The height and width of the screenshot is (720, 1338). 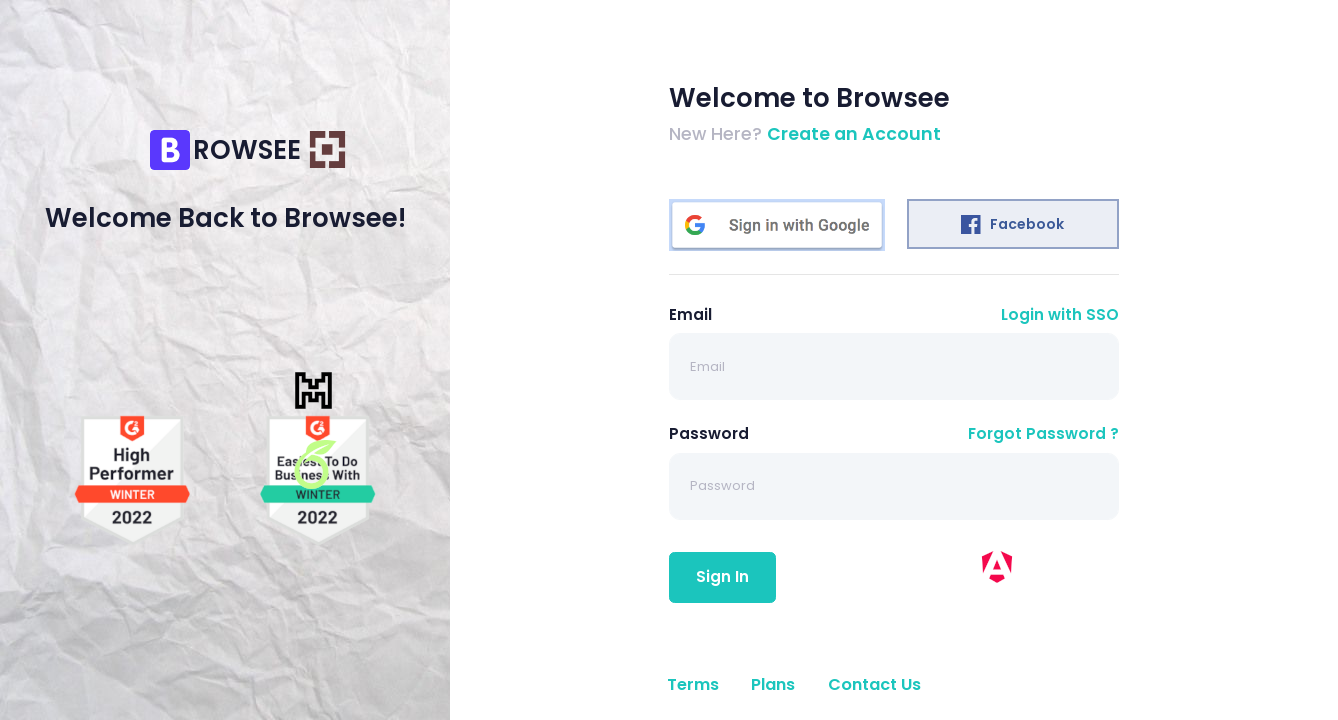 What do you see at coordinates (997, 567) in the screenshot?
I see `indicates an Angular framework application` at bounding box center [997, 567].